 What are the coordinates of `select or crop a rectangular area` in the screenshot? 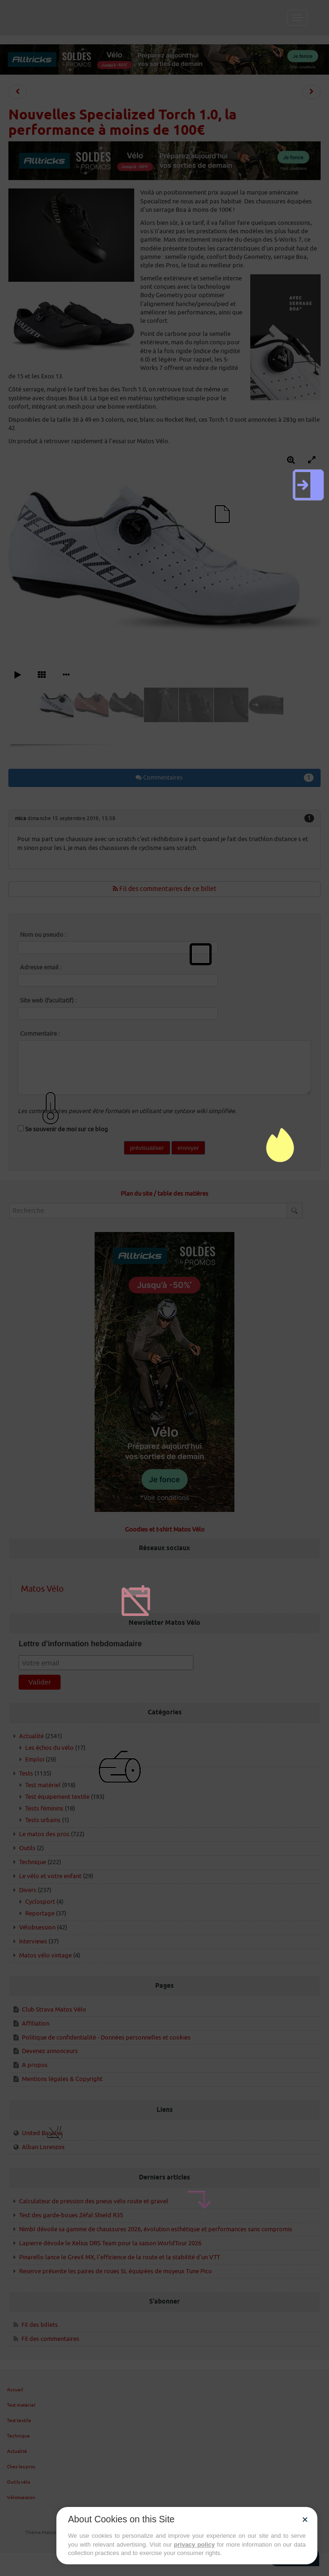 It's located at (154, 233).